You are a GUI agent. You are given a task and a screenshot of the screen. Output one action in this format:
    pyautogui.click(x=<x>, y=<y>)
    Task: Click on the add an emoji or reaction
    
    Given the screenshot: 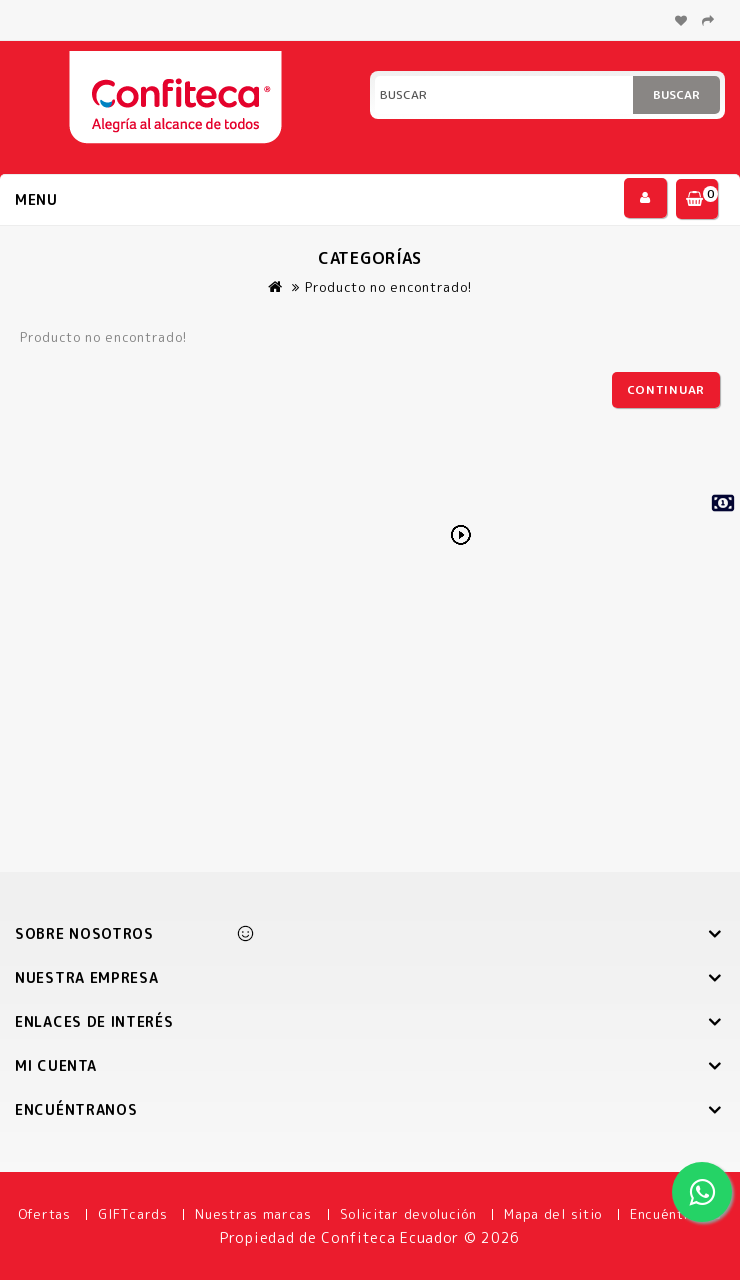 What is the action you would take?
    pyautogui.click(x=245, y=933)
    